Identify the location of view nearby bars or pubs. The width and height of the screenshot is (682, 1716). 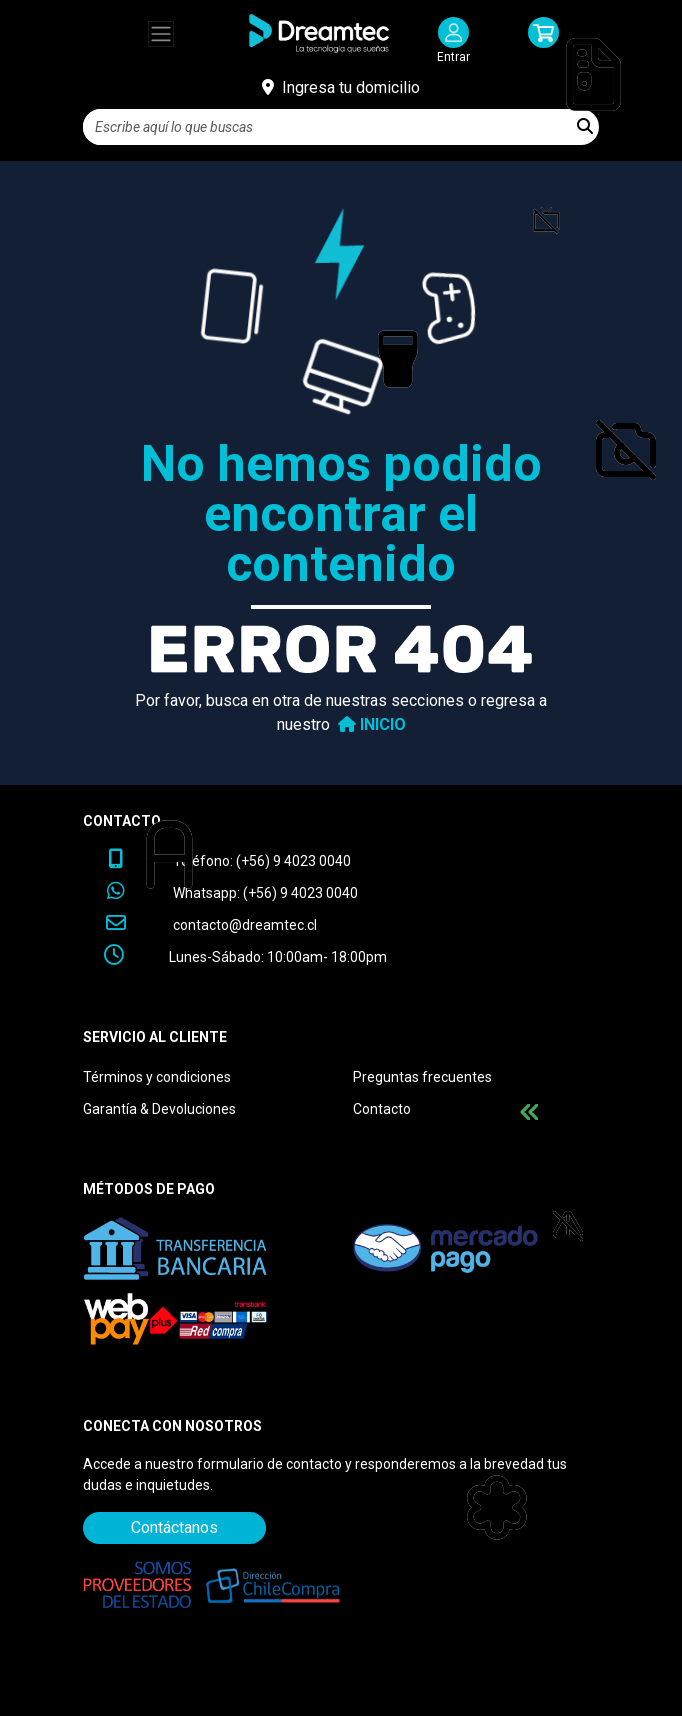
(398, 359).